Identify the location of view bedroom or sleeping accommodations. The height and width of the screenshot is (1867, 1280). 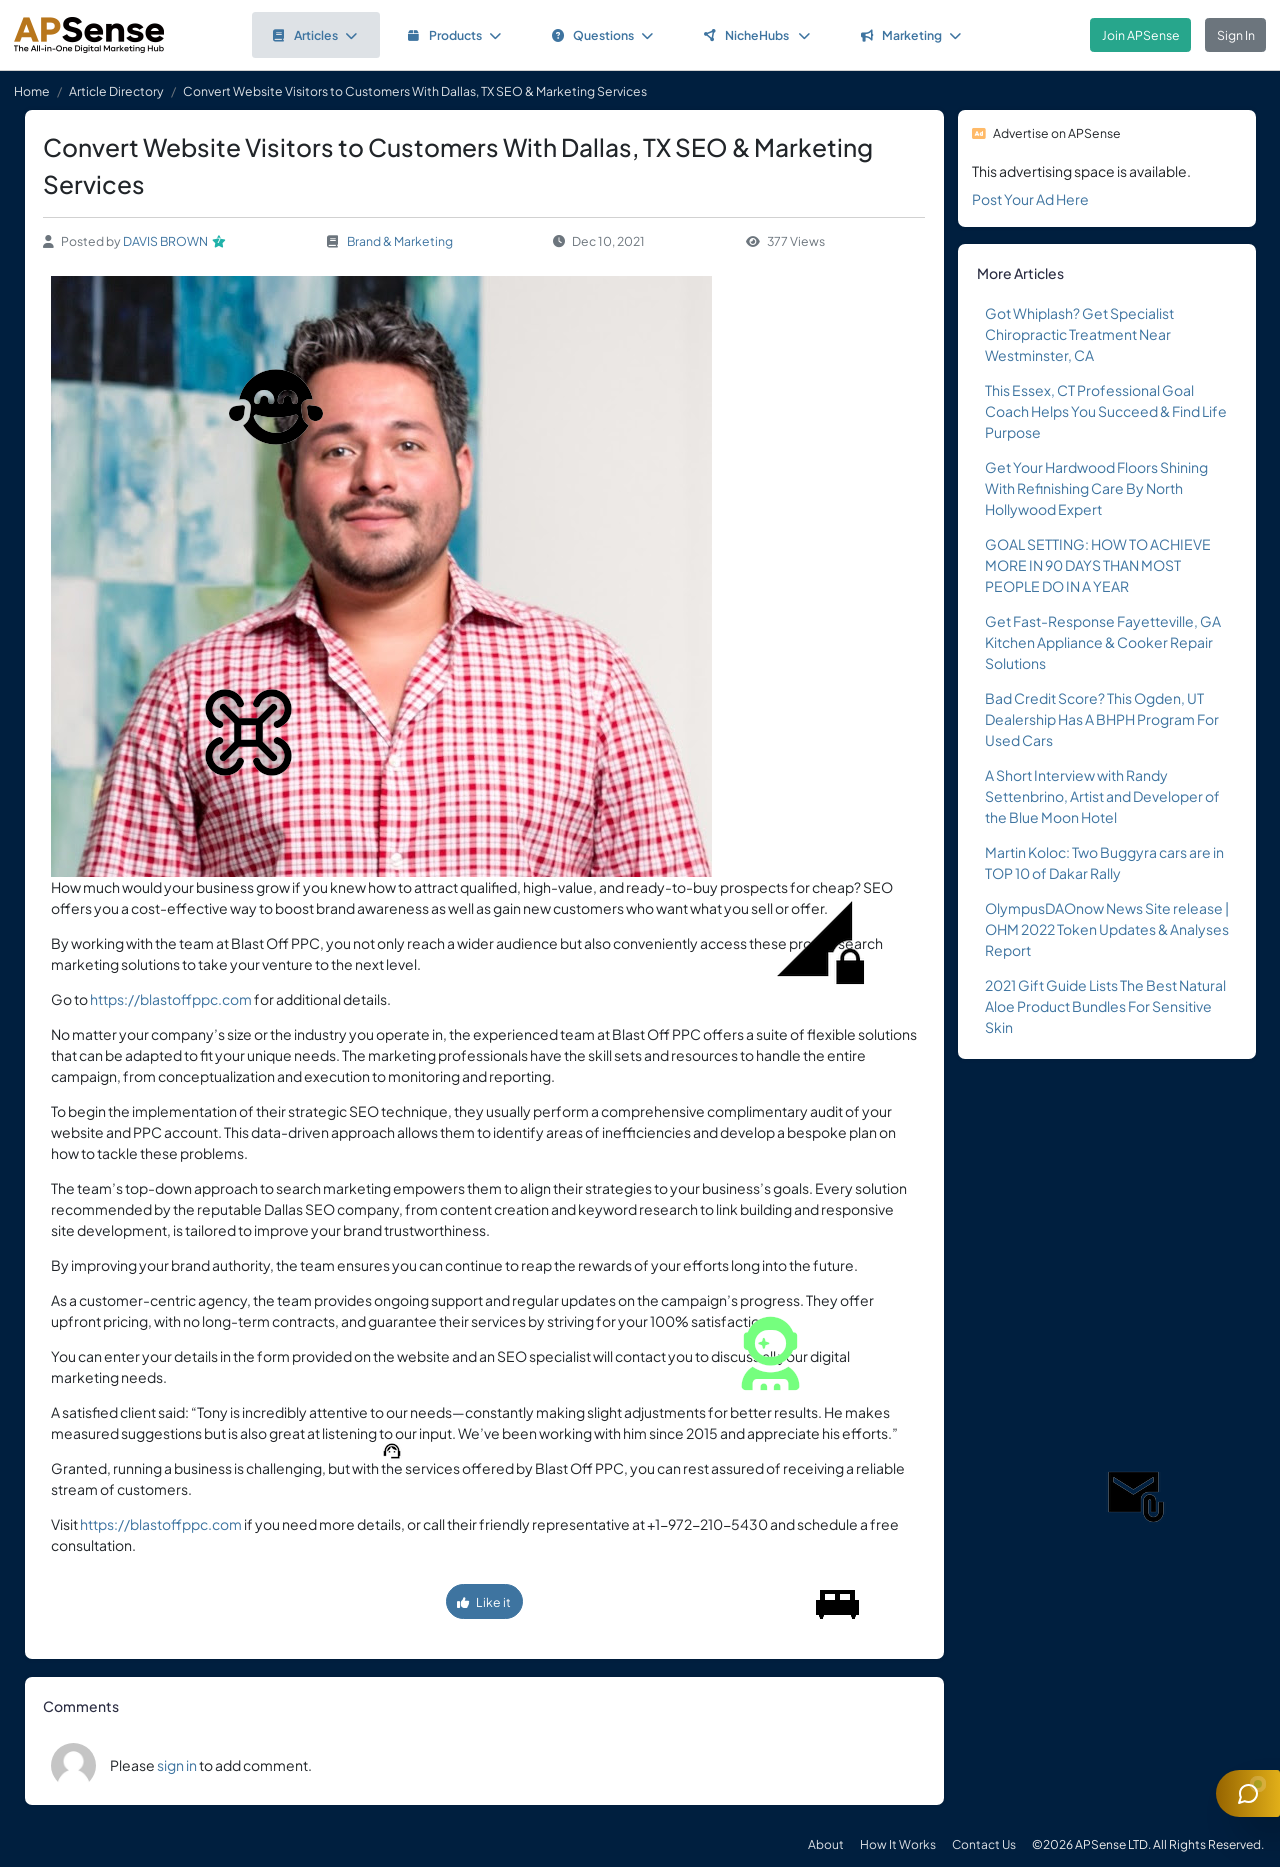
(837, 1604).